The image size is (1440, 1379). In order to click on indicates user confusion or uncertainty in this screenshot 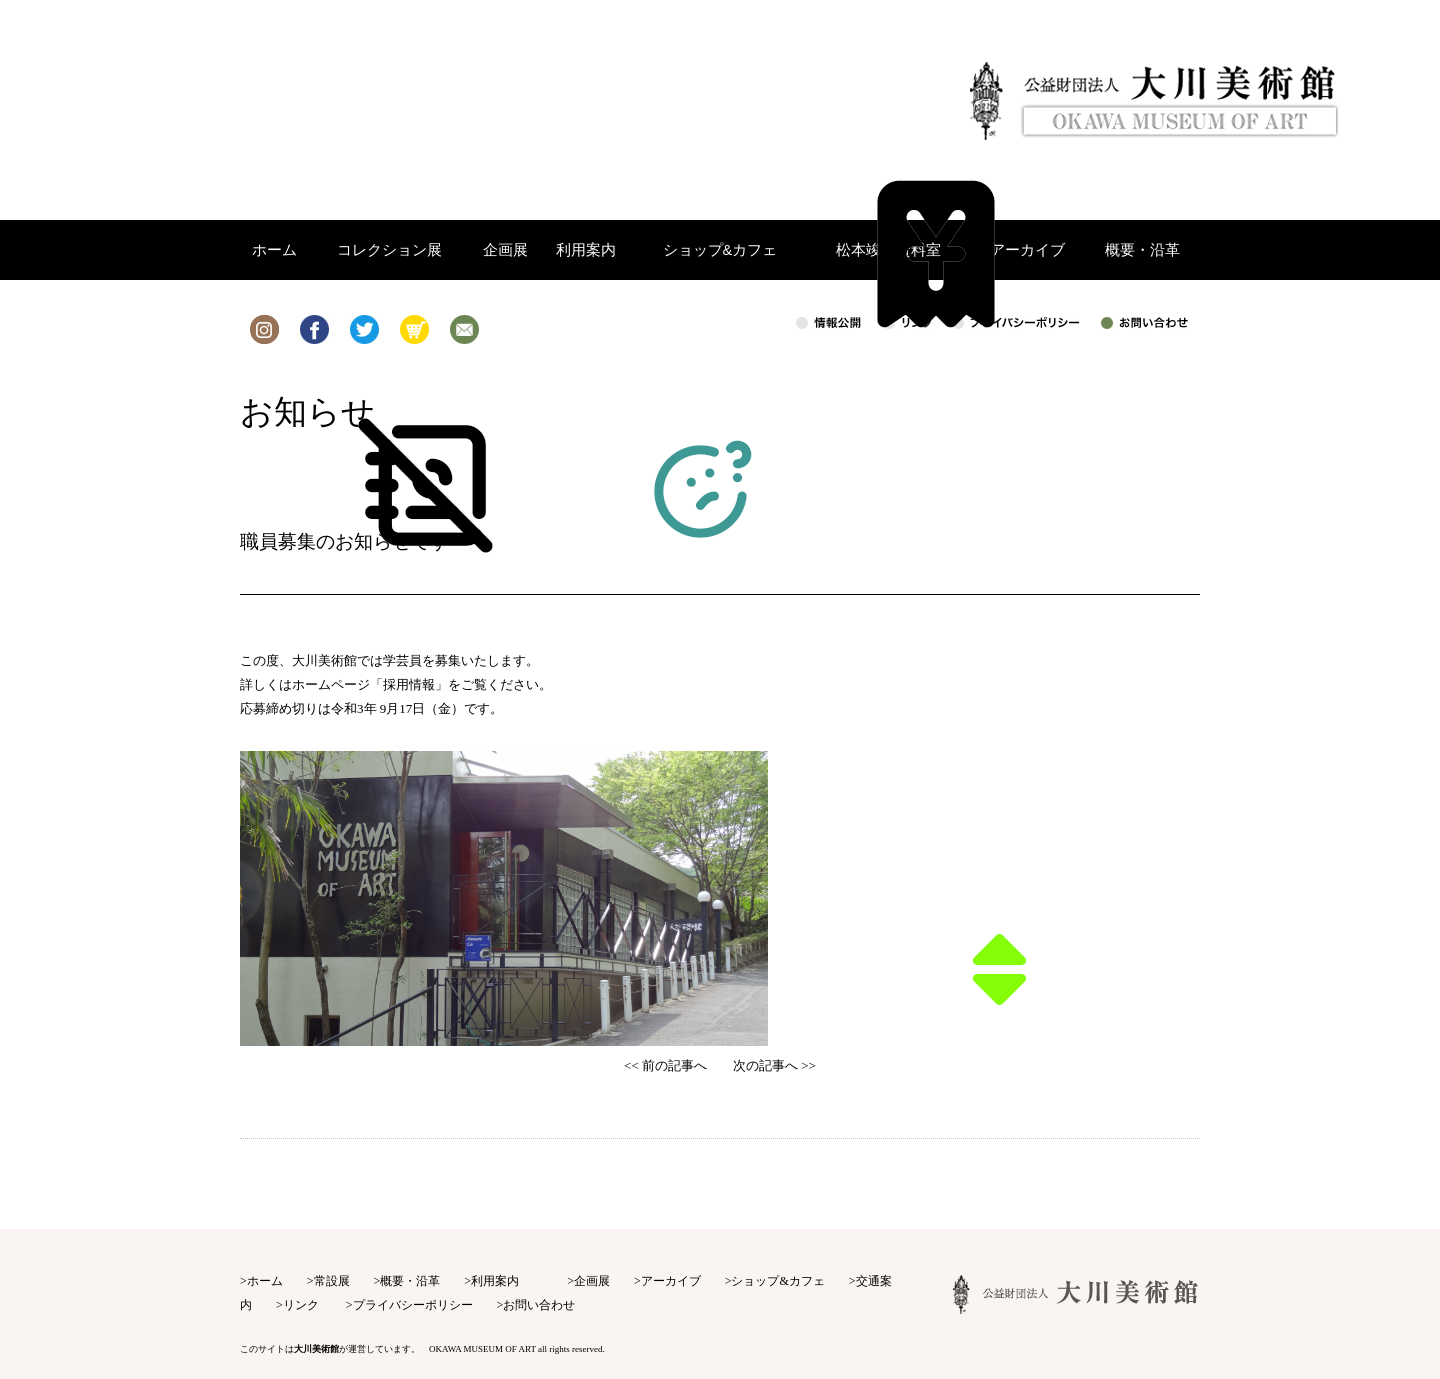, I will do `click(700, 491)`.